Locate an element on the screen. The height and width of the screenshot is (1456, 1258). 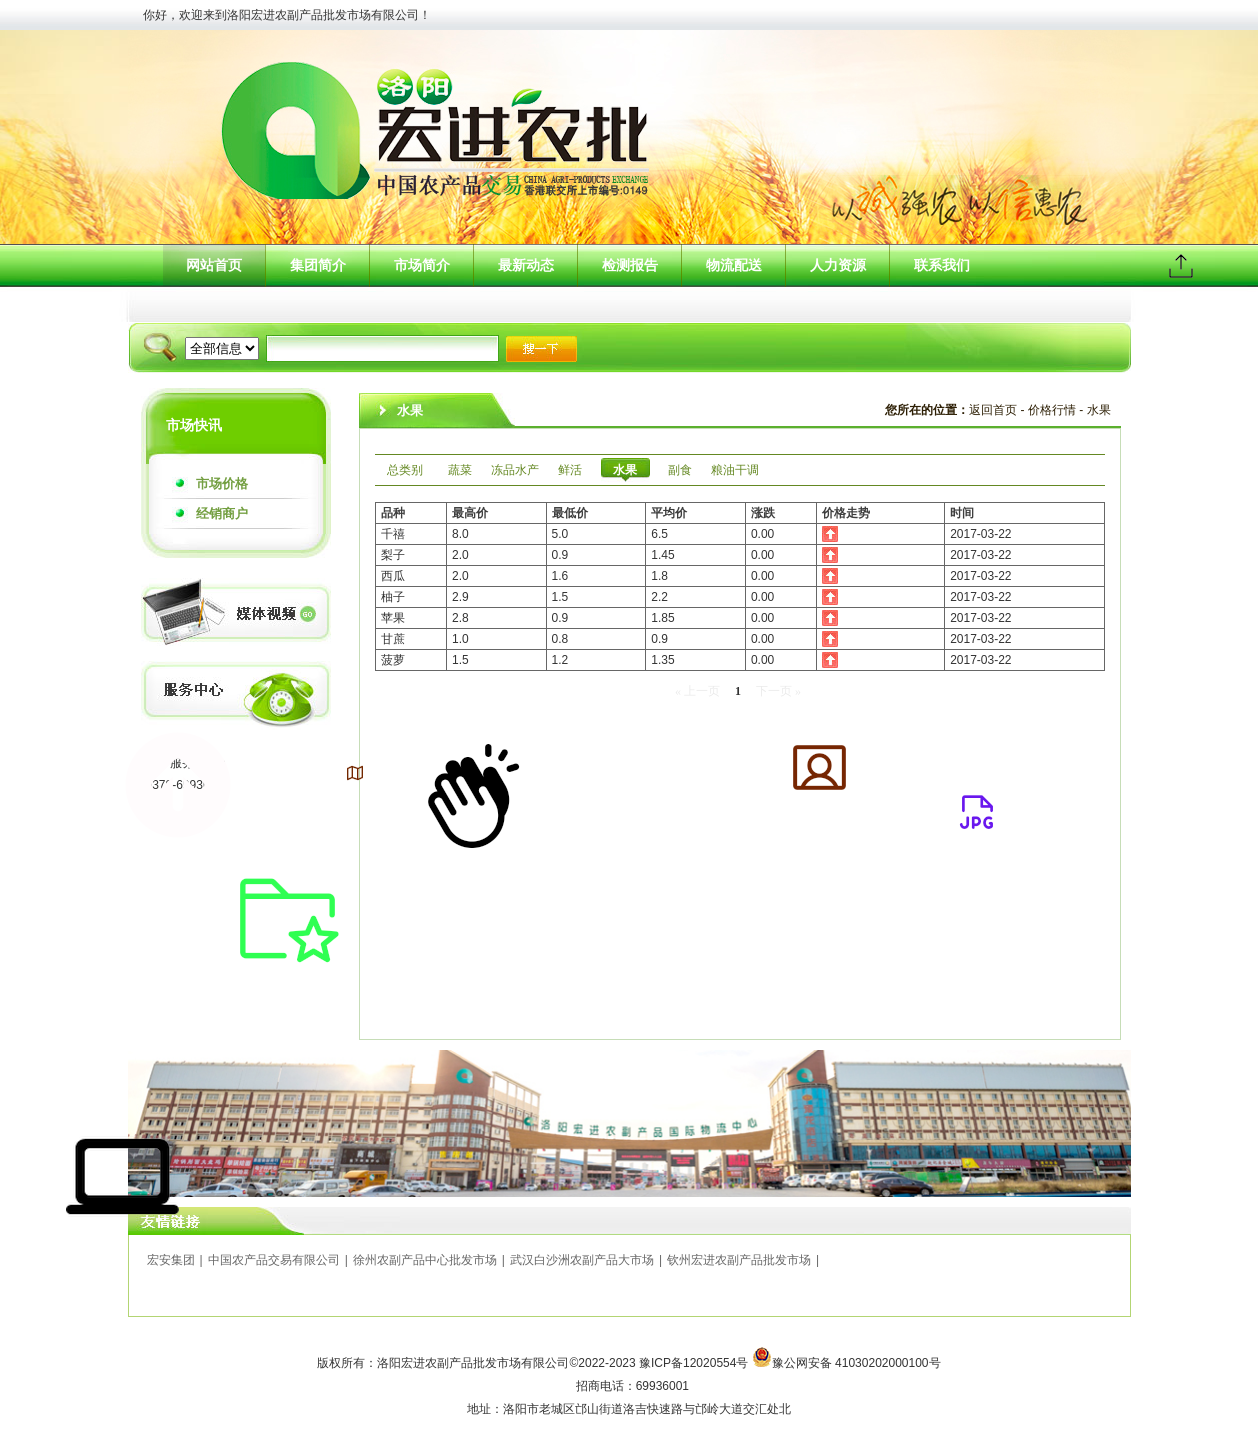
view or open a JPG image file is located at coordinates (977, 813).